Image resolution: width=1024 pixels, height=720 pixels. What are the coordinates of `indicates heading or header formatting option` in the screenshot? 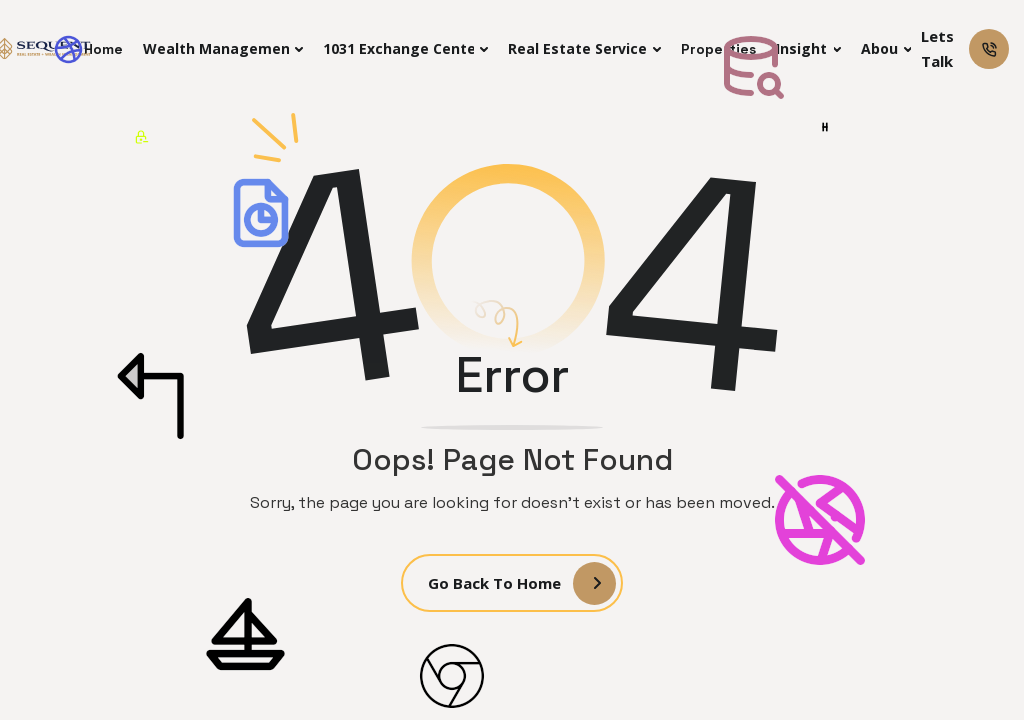 It's located at (825, 127).